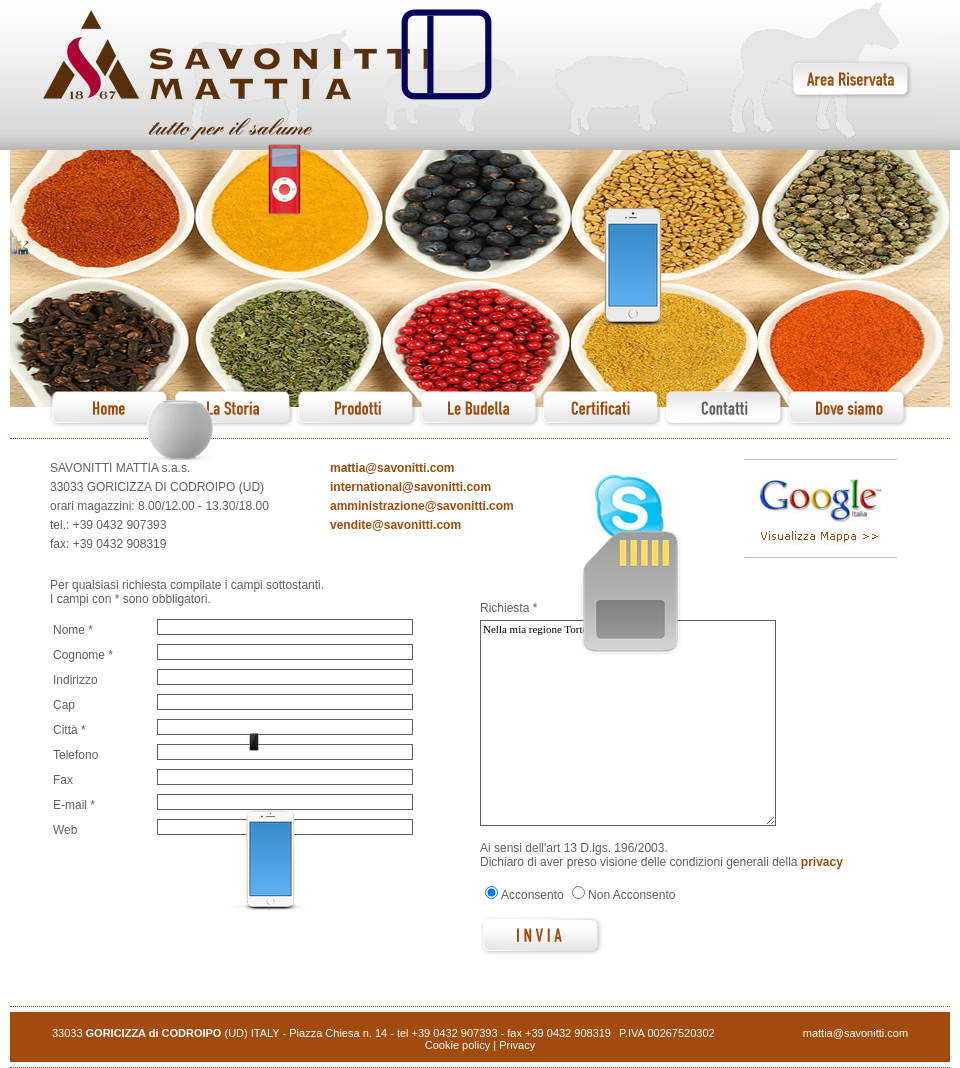 The width and height of the screenshot is (960, 1068). What do you see at coordinates (633, 267) in the screenshot?
I see `connected iPhone SE device` at bounding box center [633, 267].